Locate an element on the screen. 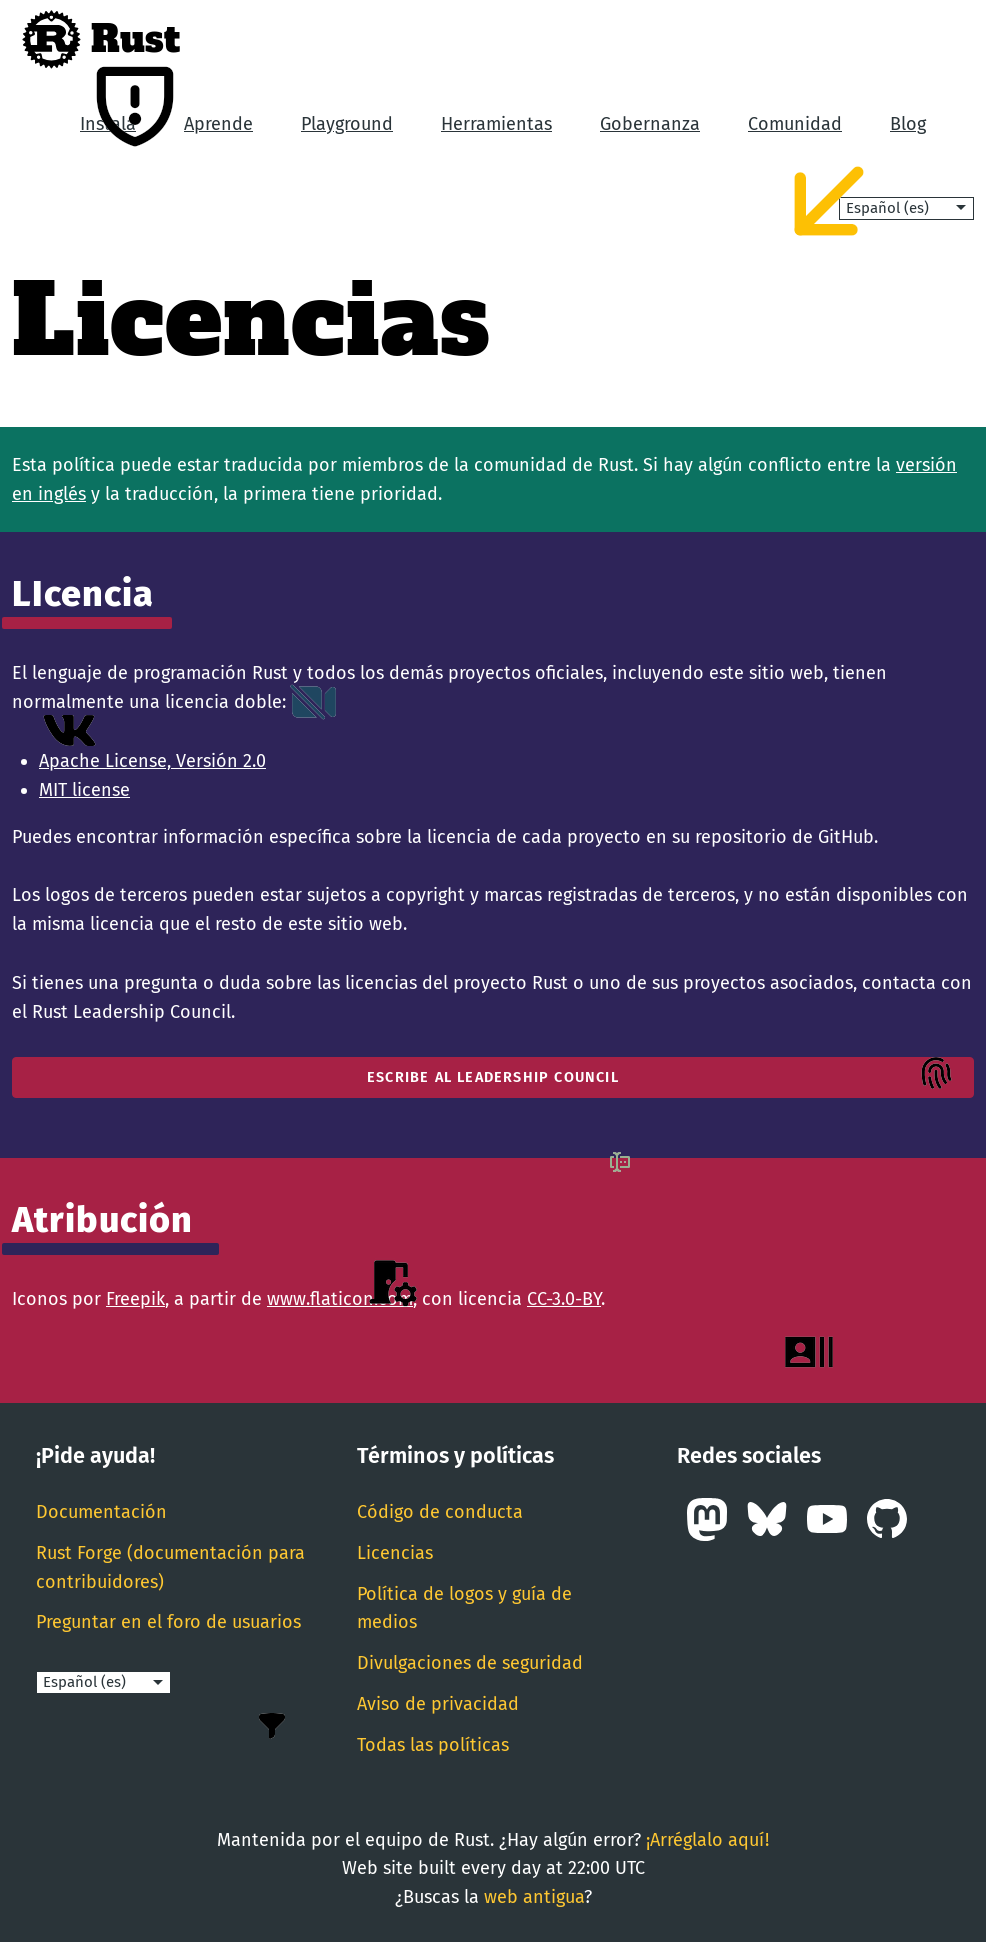 The width and height of the screenshot is (986, 1942). view recently contacted people is located at coordinates (809, 1352).